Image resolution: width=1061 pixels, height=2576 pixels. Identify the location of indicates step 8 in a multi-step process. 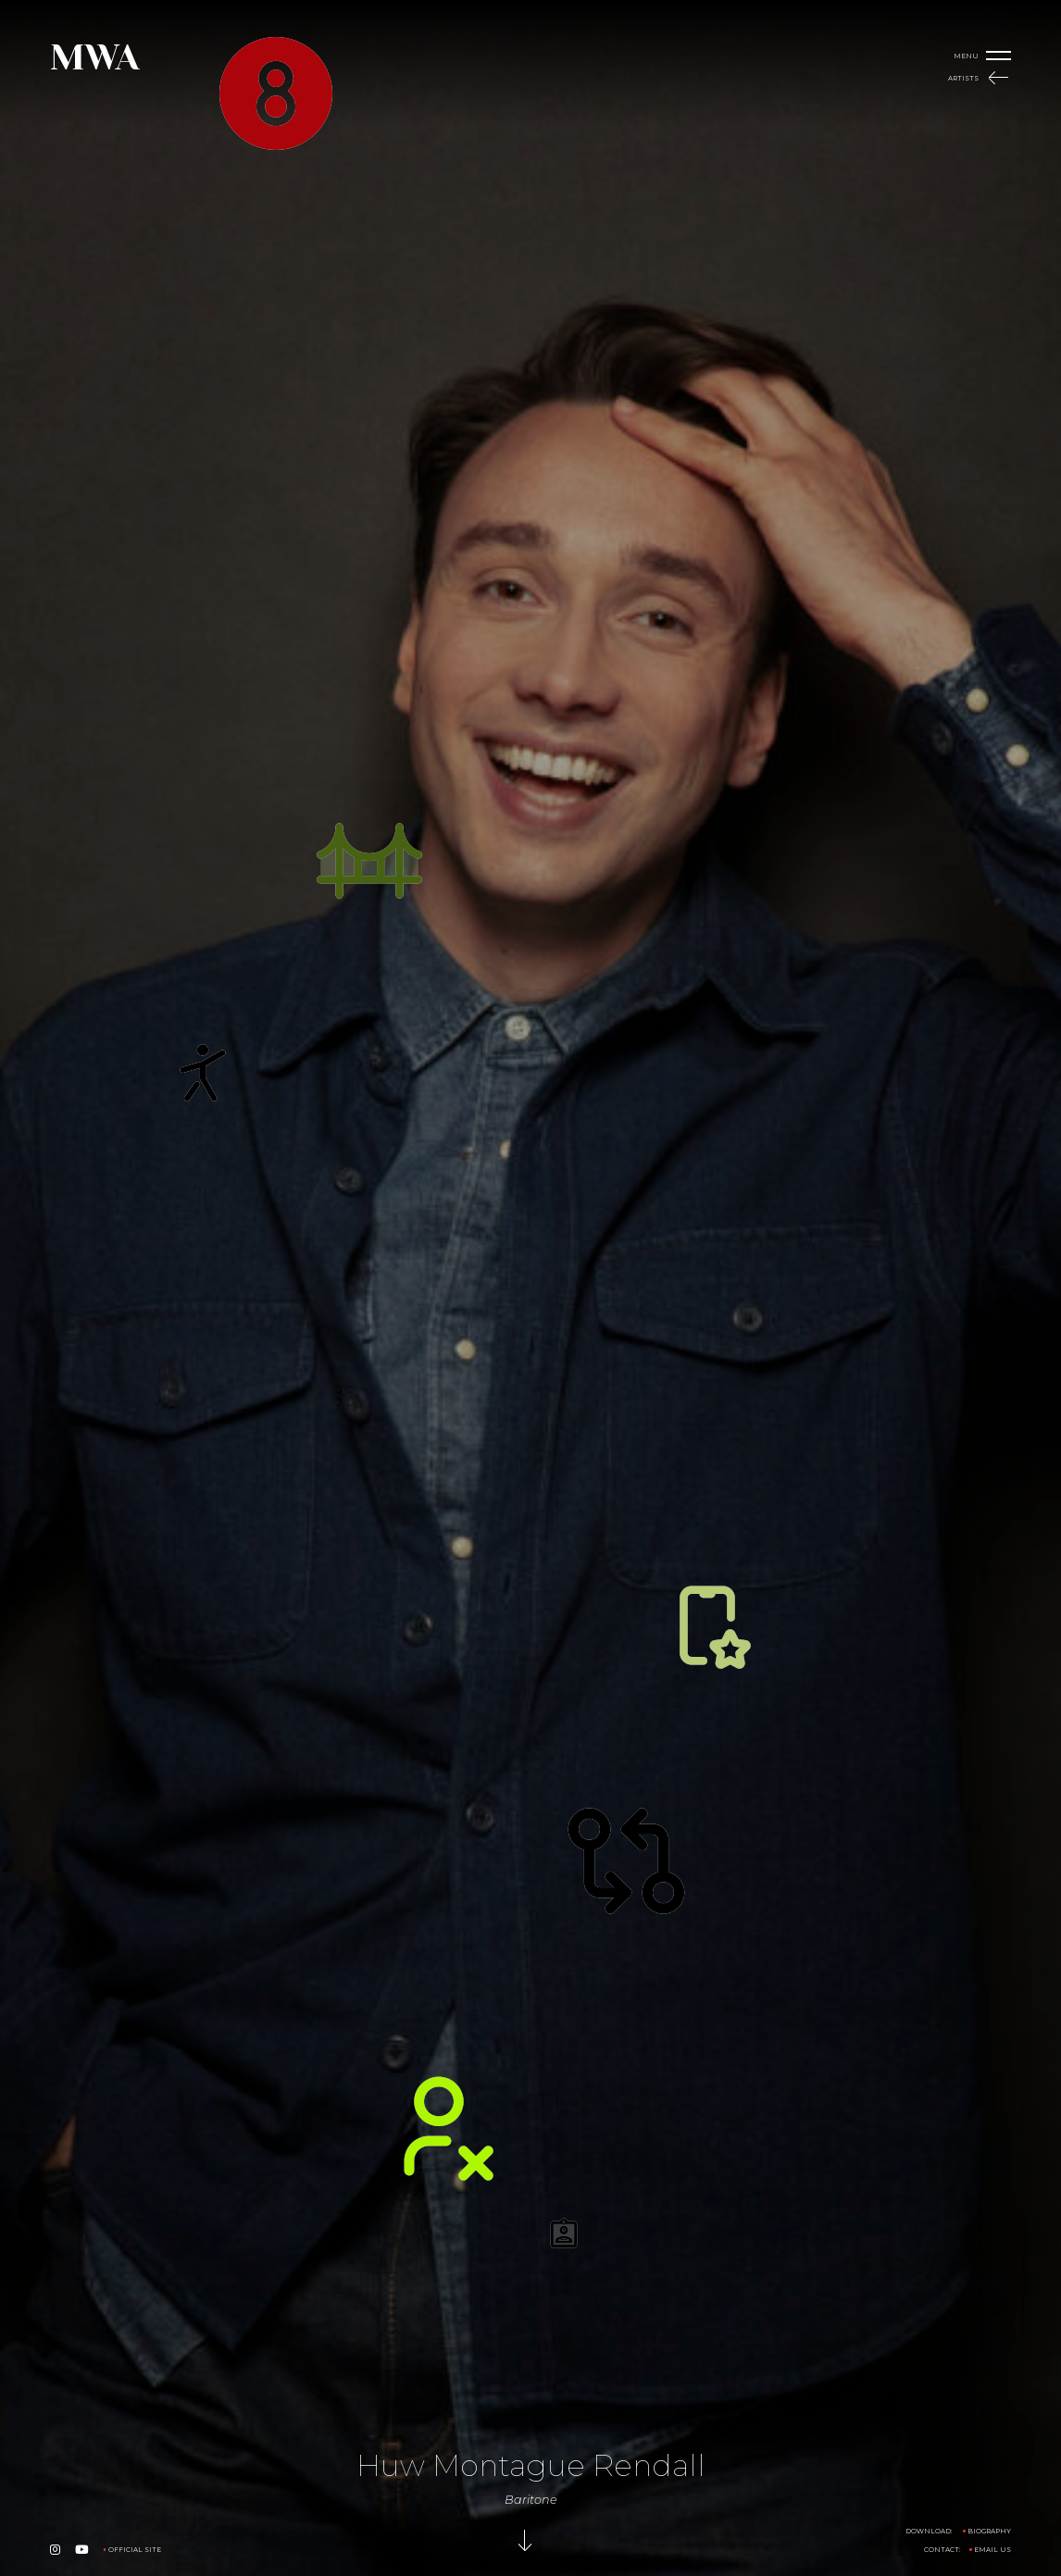
(276, 93).